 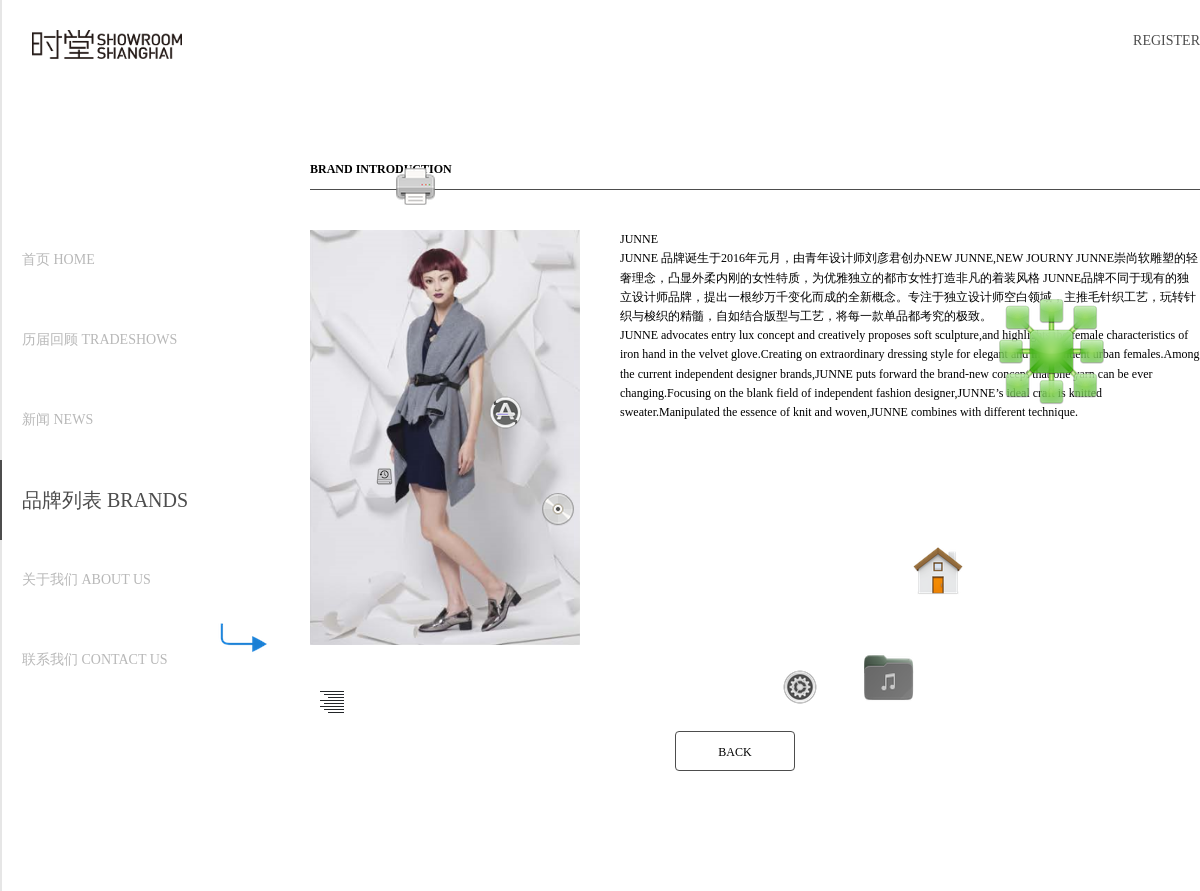 I want to click on open your music folder, so click(x=888, y=677).